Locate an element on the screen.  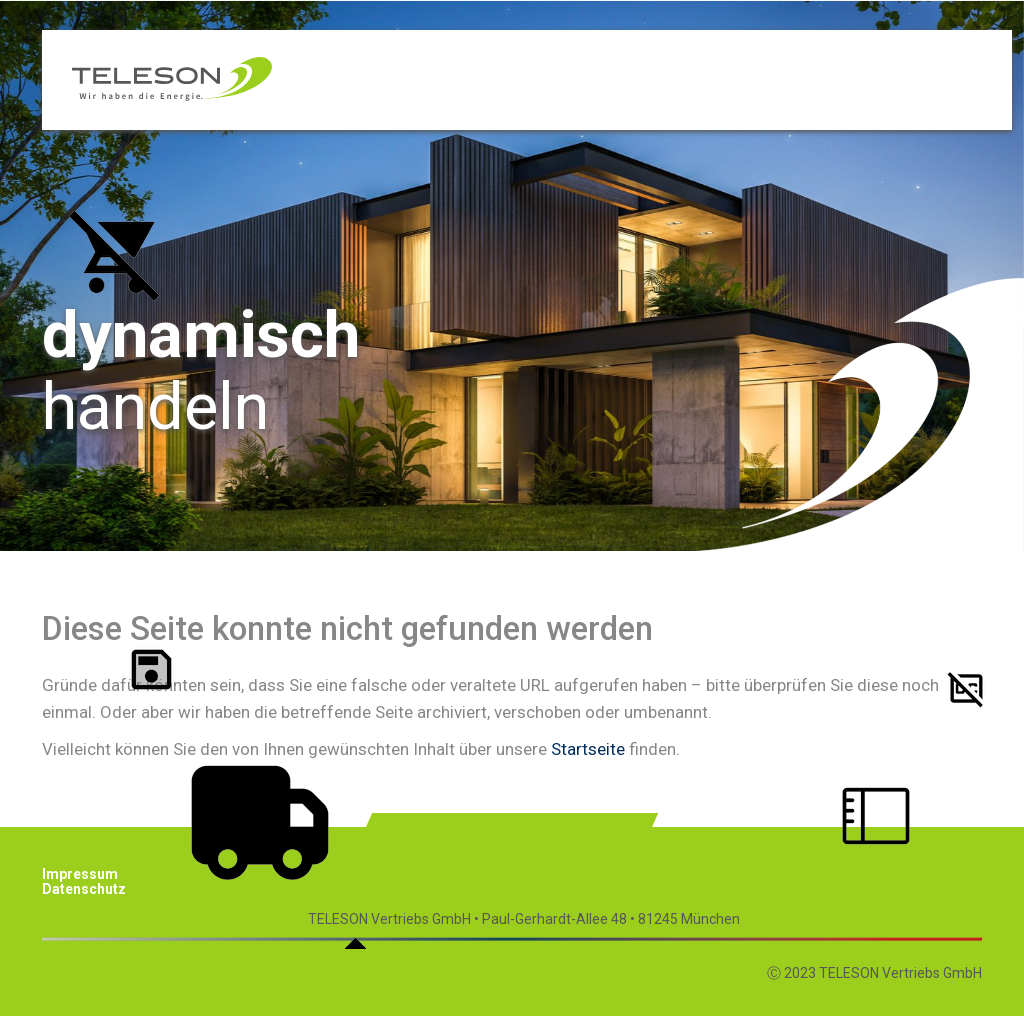
closed captions are disabled is located at coordinates (966, 688).